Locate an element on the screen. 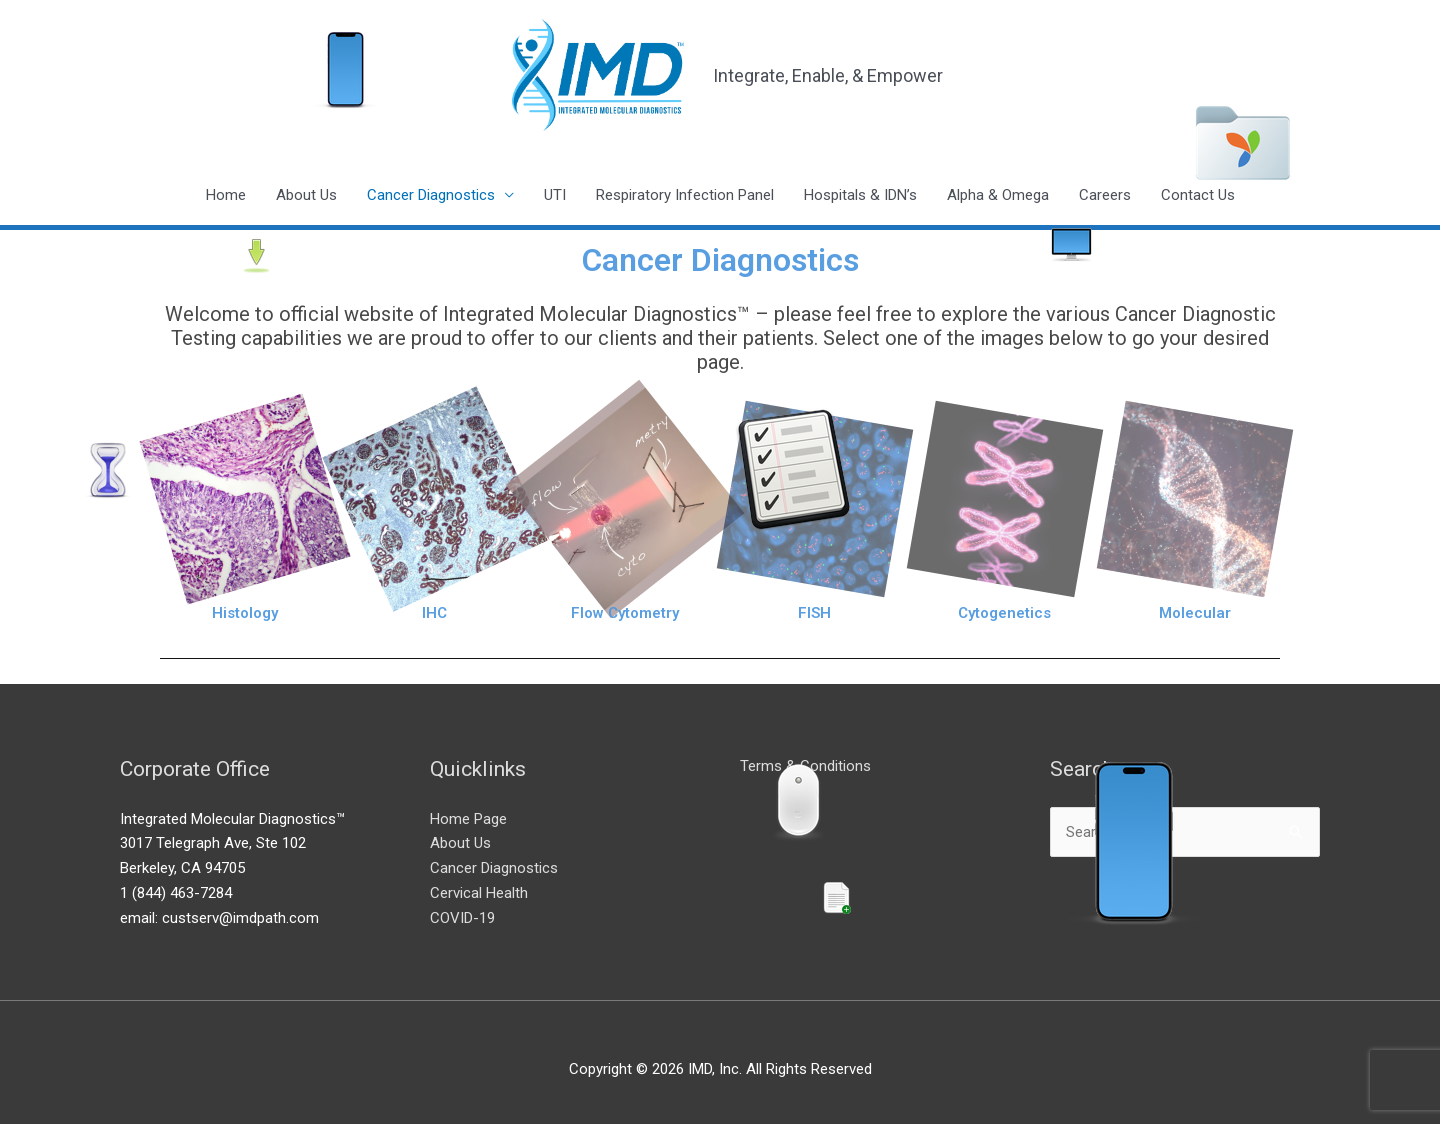 The image size is (1440, 1124). open yii2 framework project folder is located at coordinates (1242, 145).